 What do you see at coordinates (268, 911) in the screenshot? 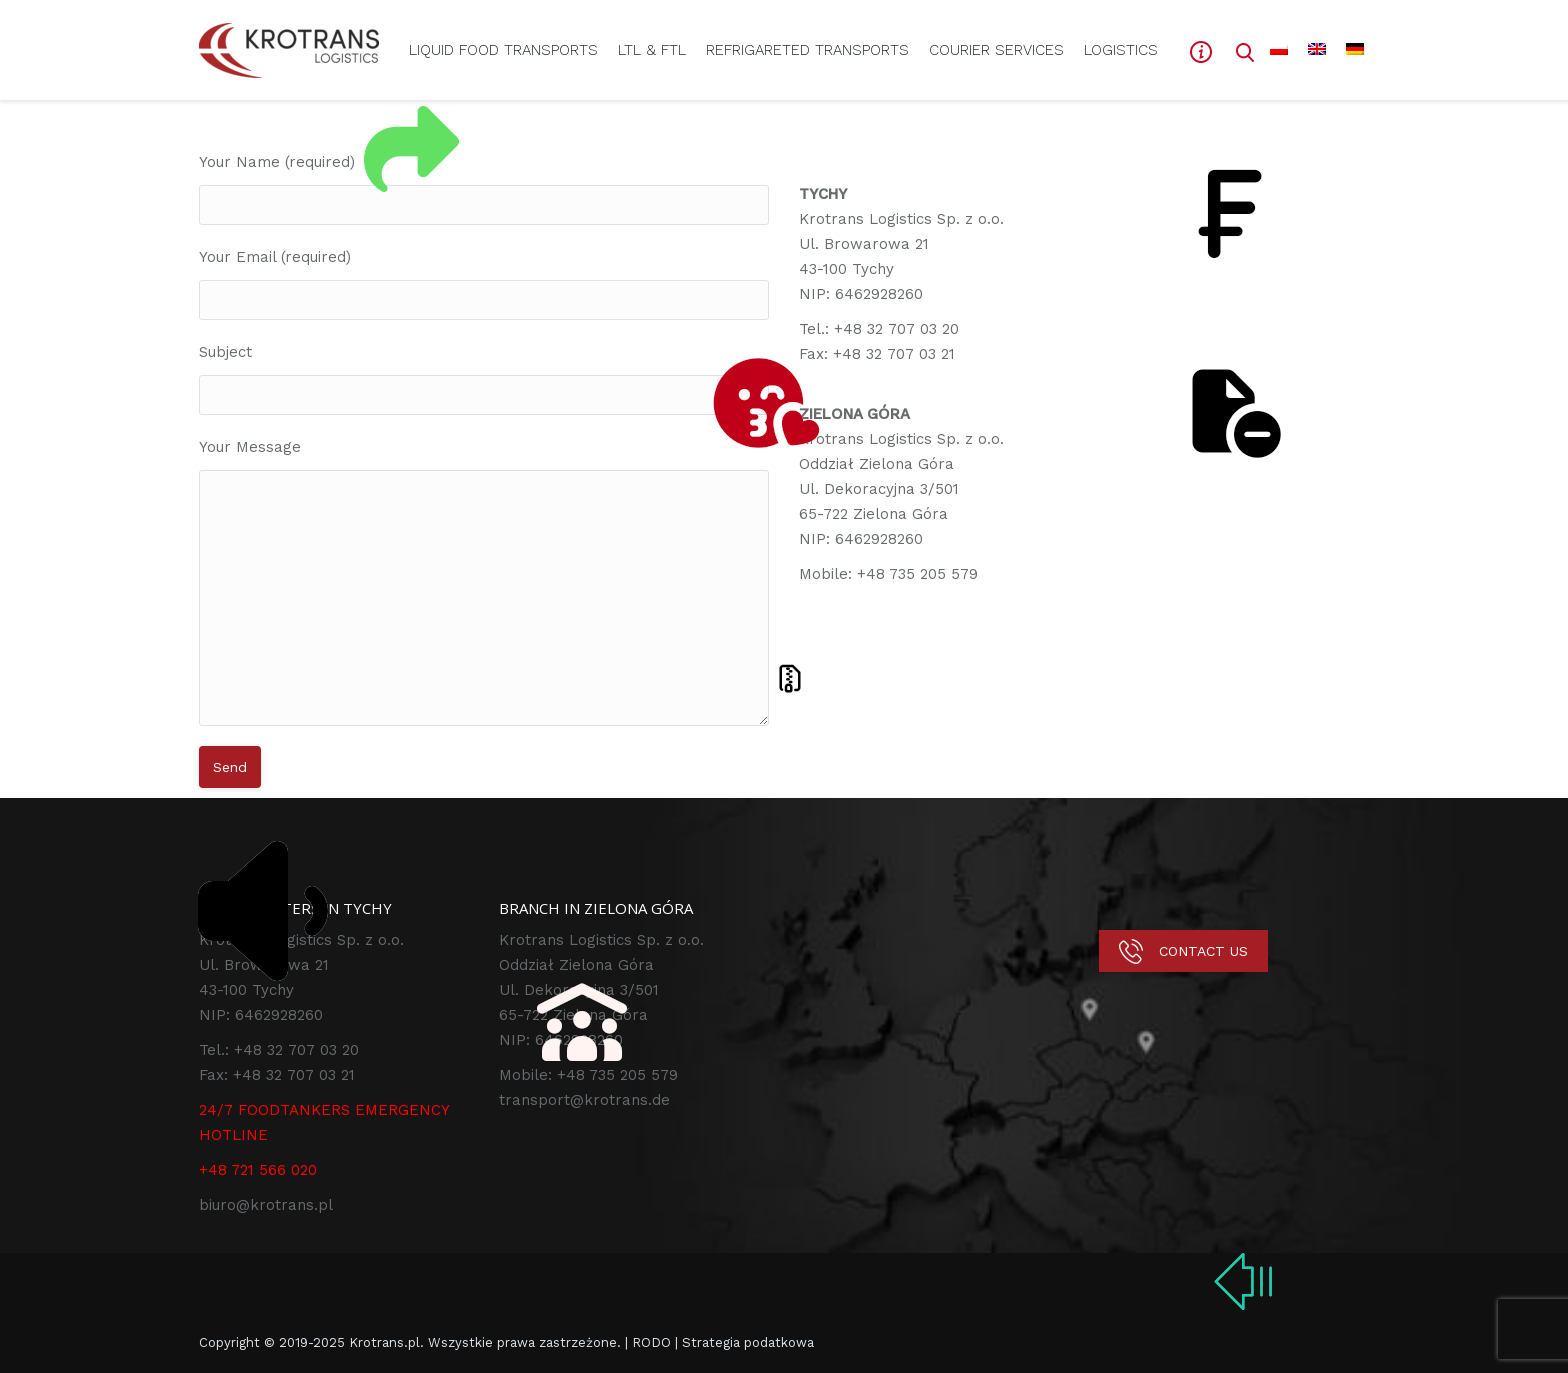
I see `decrease audio volume` at bounding box center [268, 911].